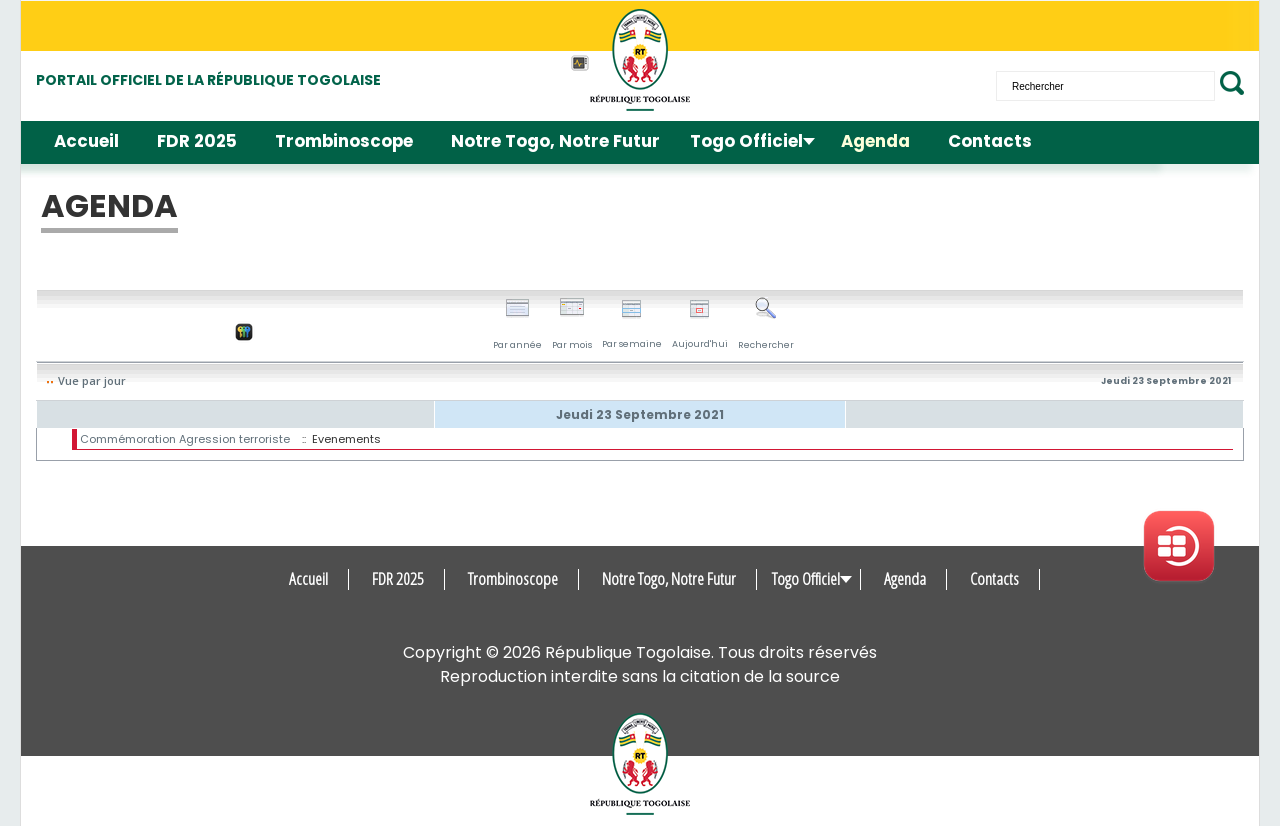  I want to click on open budgie window previews app, so click(1179, 546).